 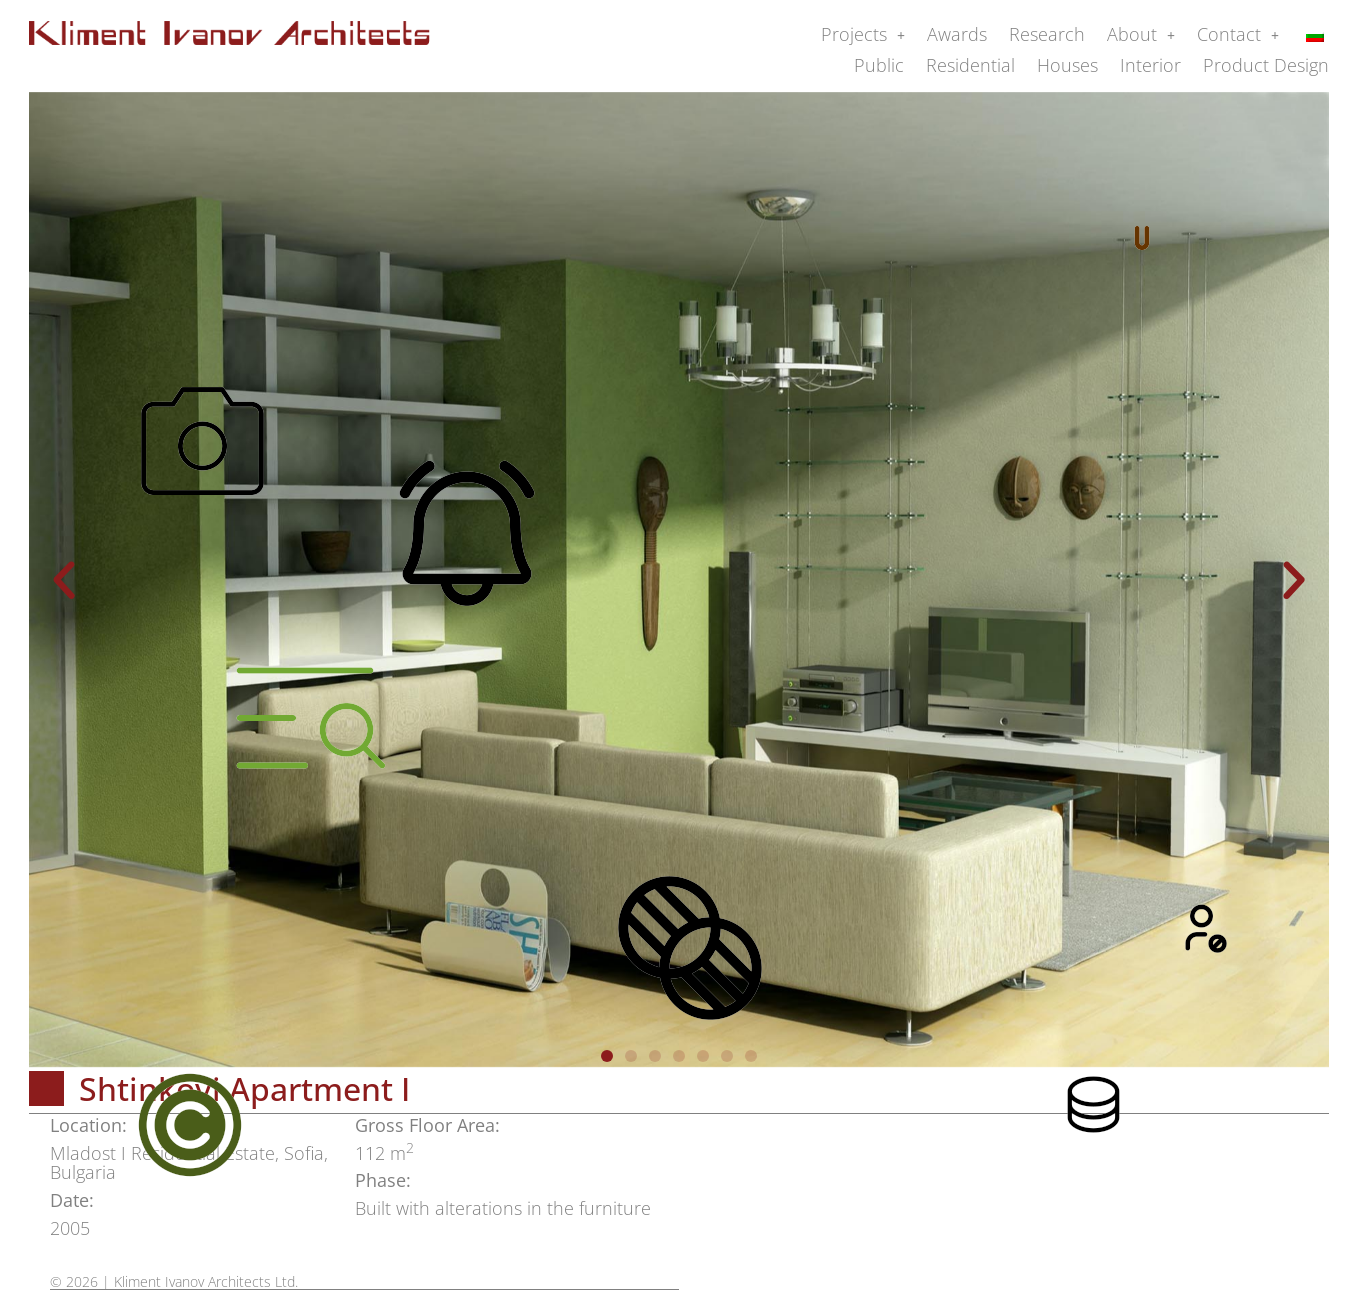 What do you see at coordinates (467, 536) in the screenshot?
I see `view notifications` at bounding box center [467, 536].